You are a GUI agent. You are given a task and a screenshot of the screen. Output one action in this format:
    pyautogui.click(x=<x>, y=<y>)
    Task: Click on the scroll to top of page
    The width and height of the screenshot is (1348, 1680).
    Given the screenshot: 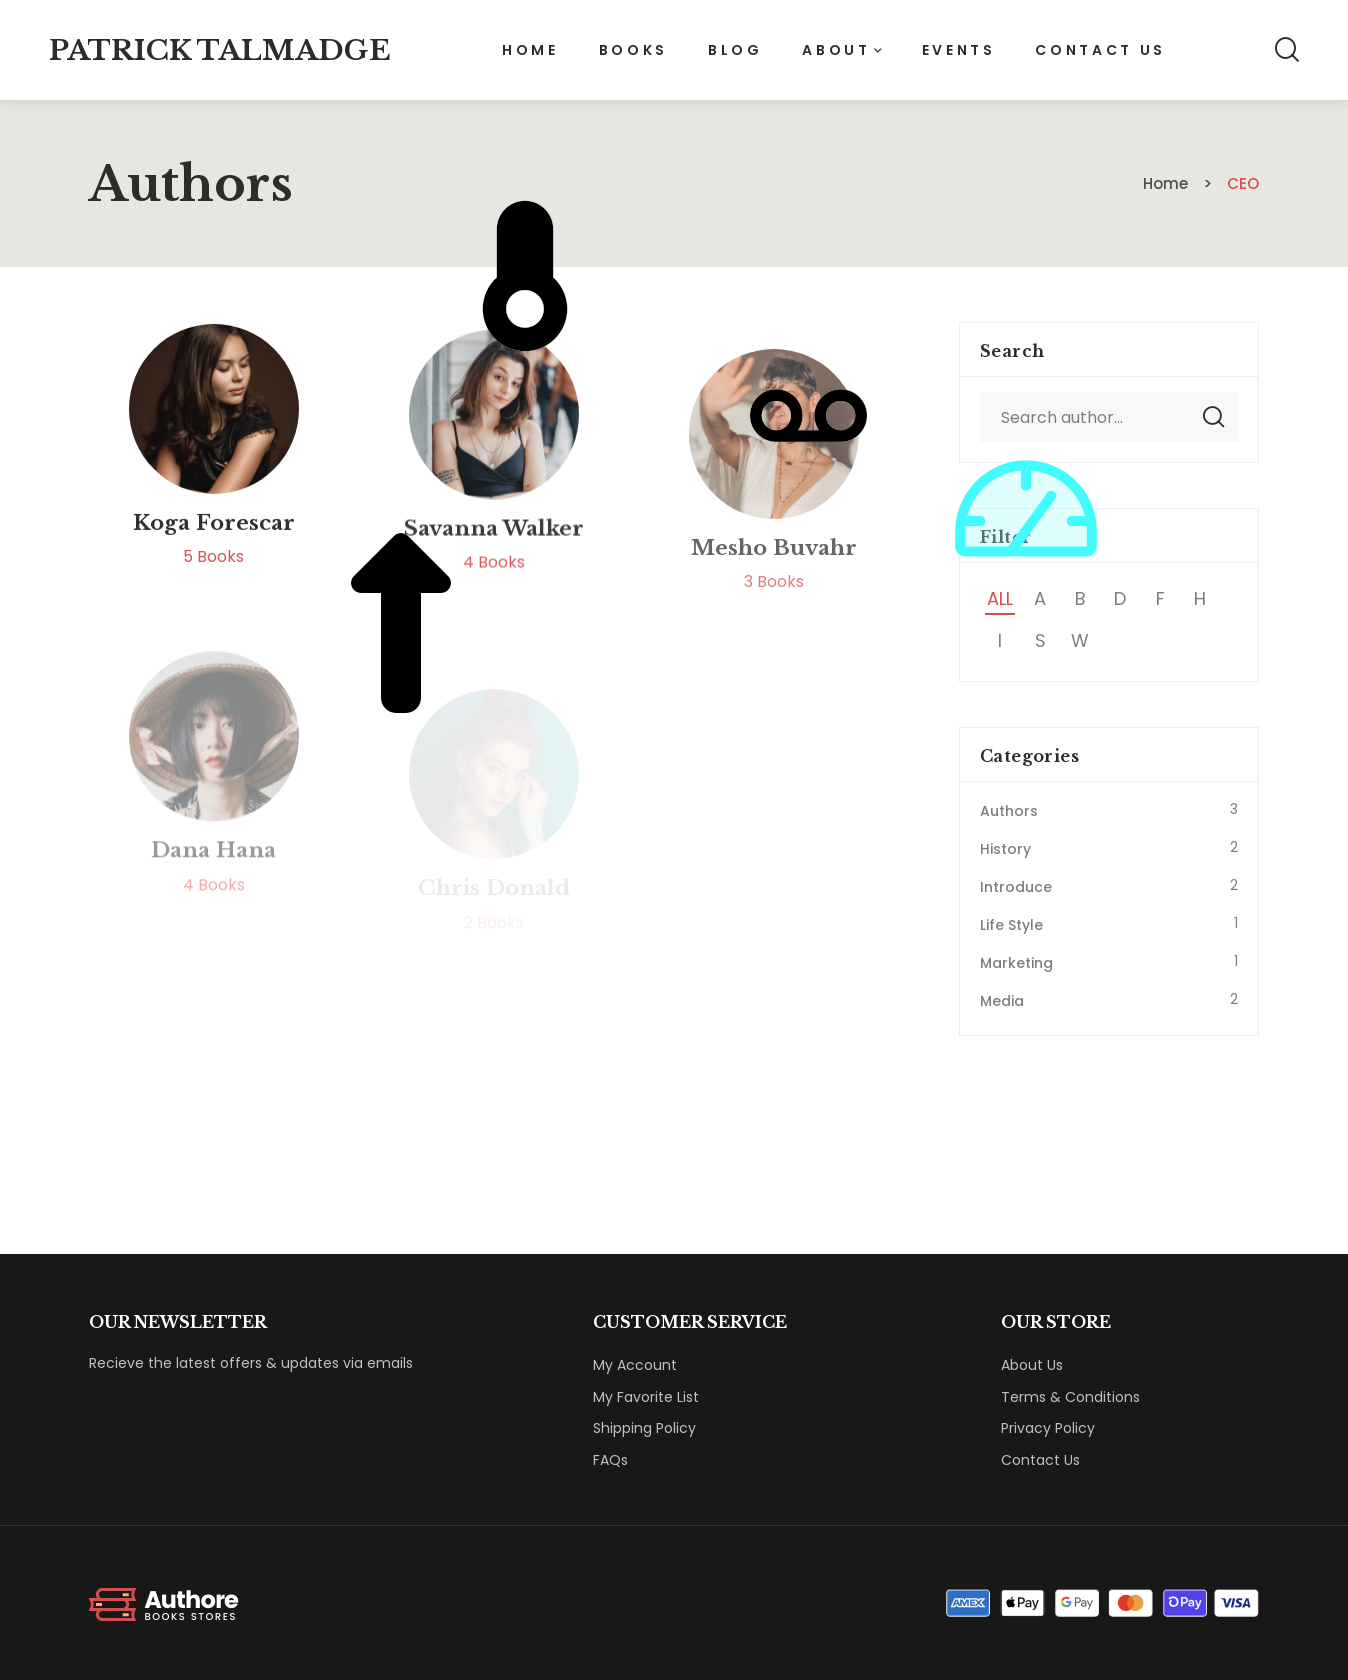 What is the action you would take?
    pyautogui.click(x=401, y=623)
    